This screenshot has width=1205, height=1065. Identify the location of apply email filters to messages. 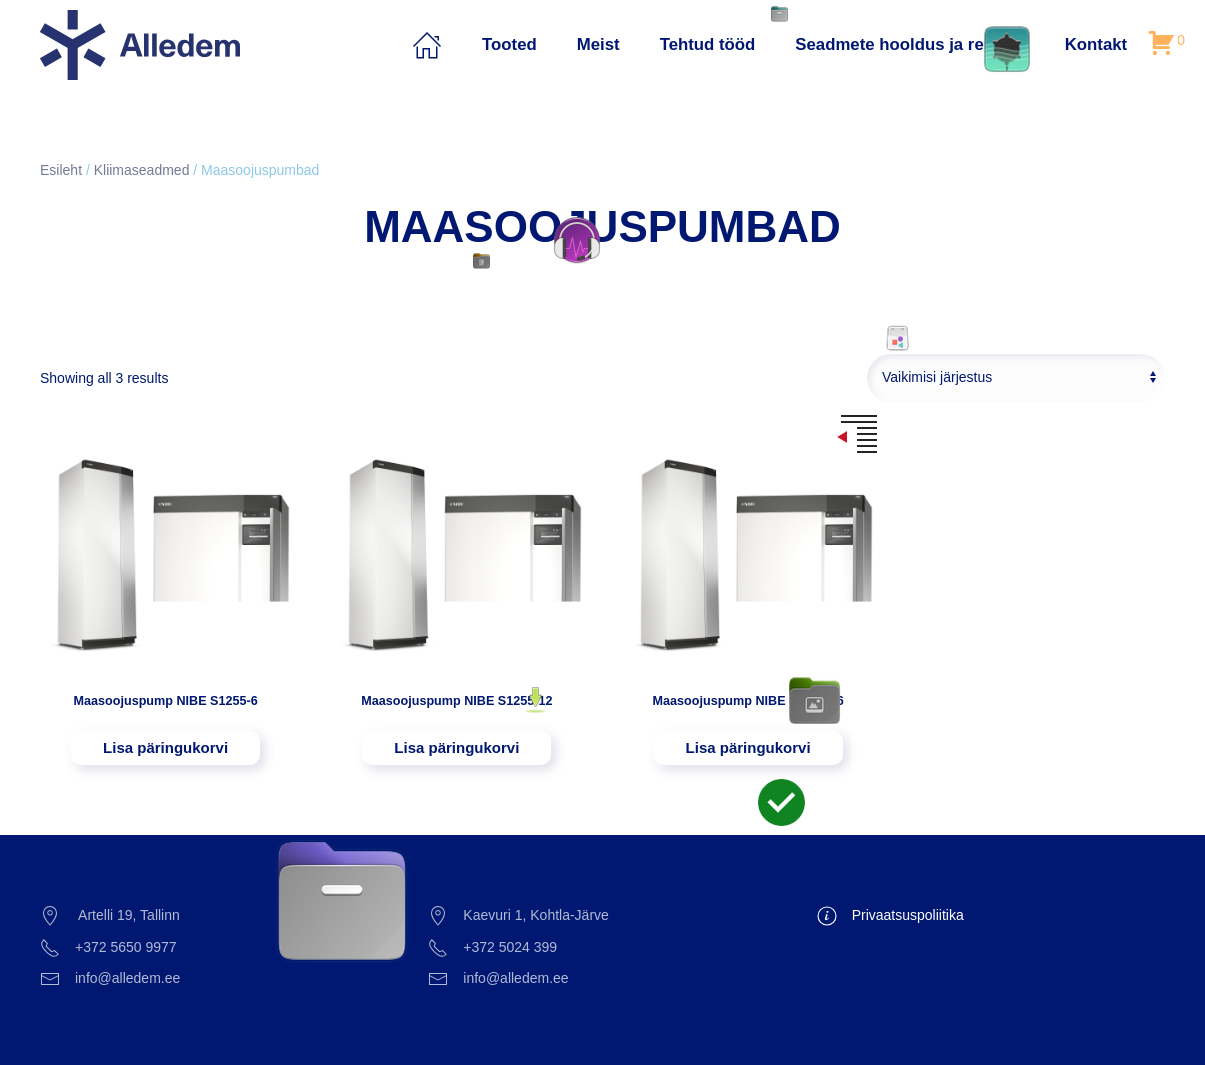
(781, 802).